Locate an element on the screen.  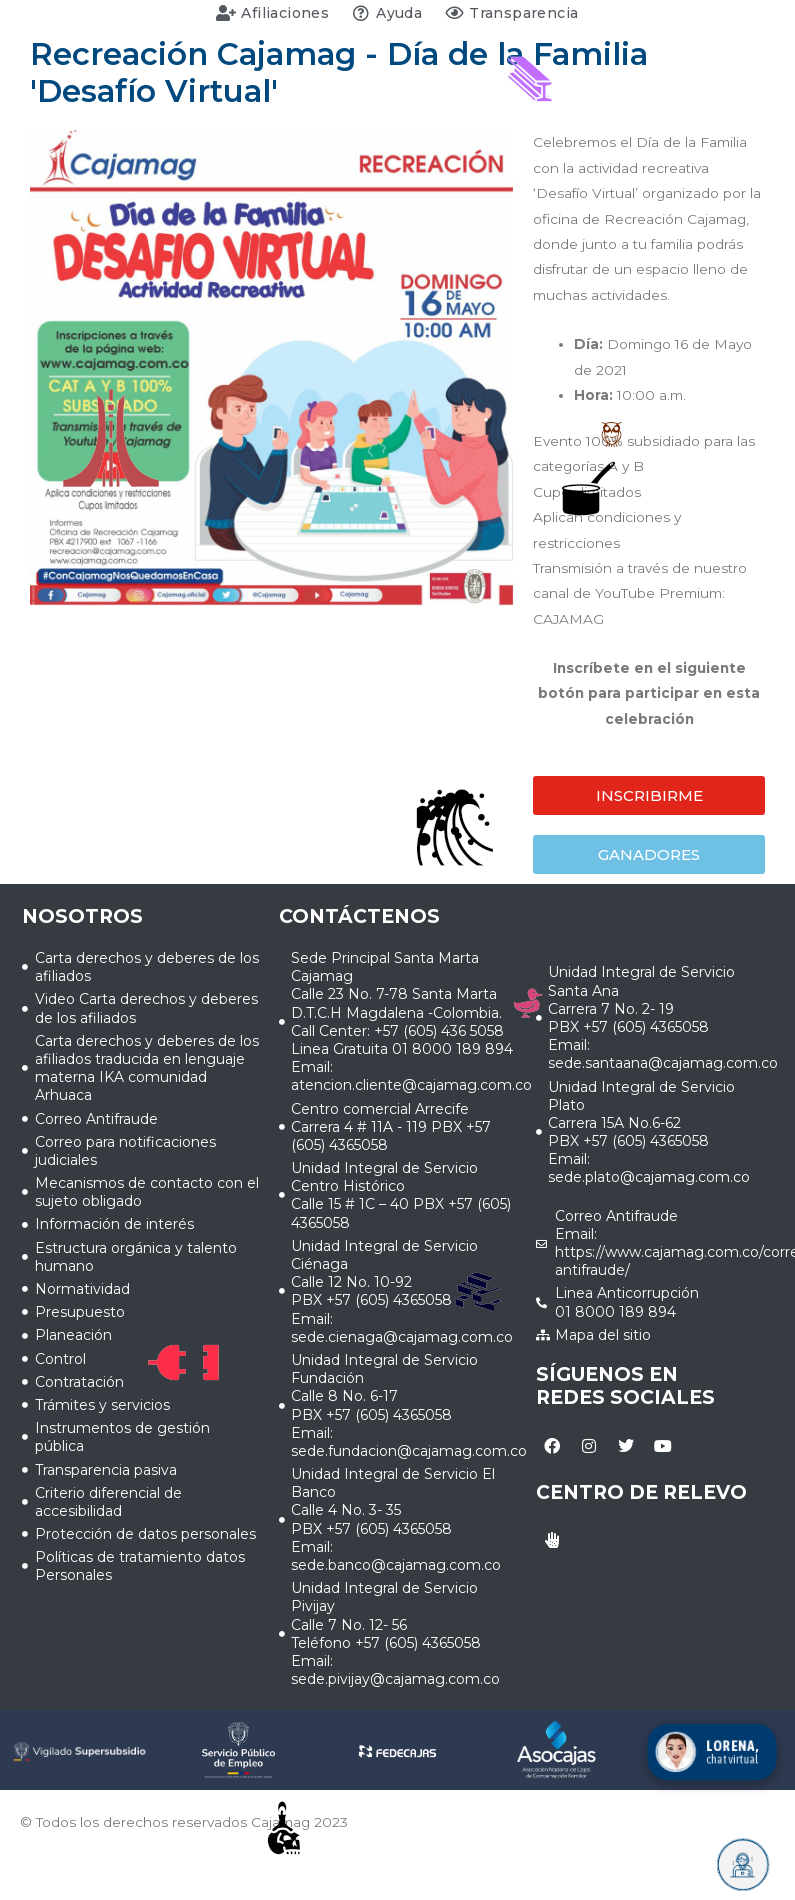
view memorial or monument location is located at coordinates (111, 438).